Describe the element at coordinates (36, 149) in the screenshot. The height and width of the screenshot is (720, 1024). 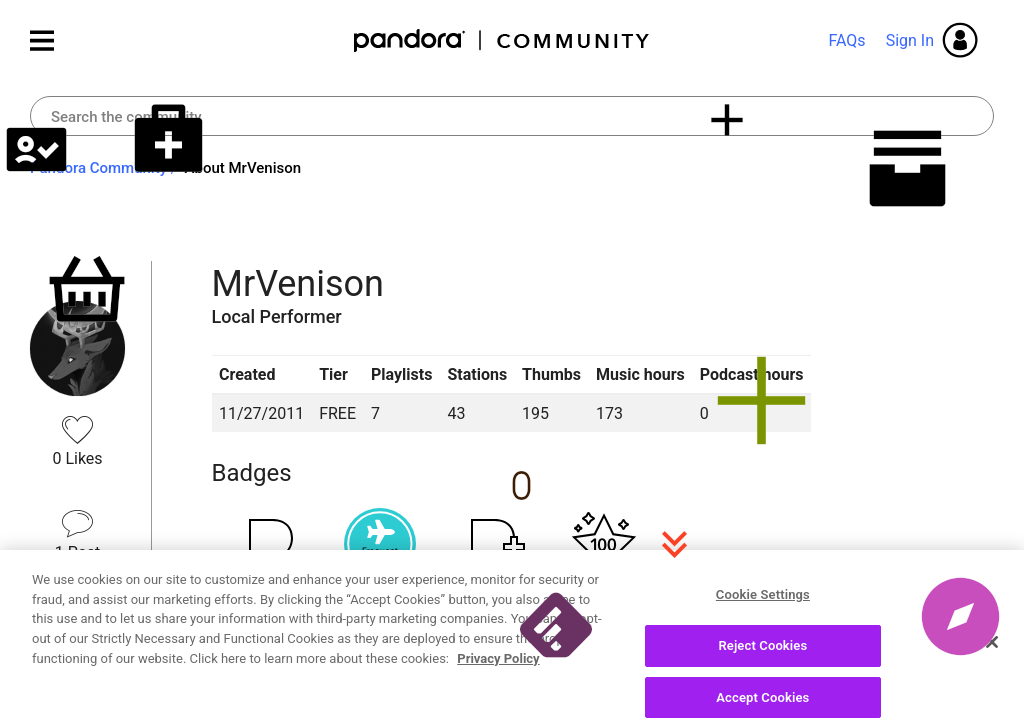
I see `verified ID or pass accepted` at that location.